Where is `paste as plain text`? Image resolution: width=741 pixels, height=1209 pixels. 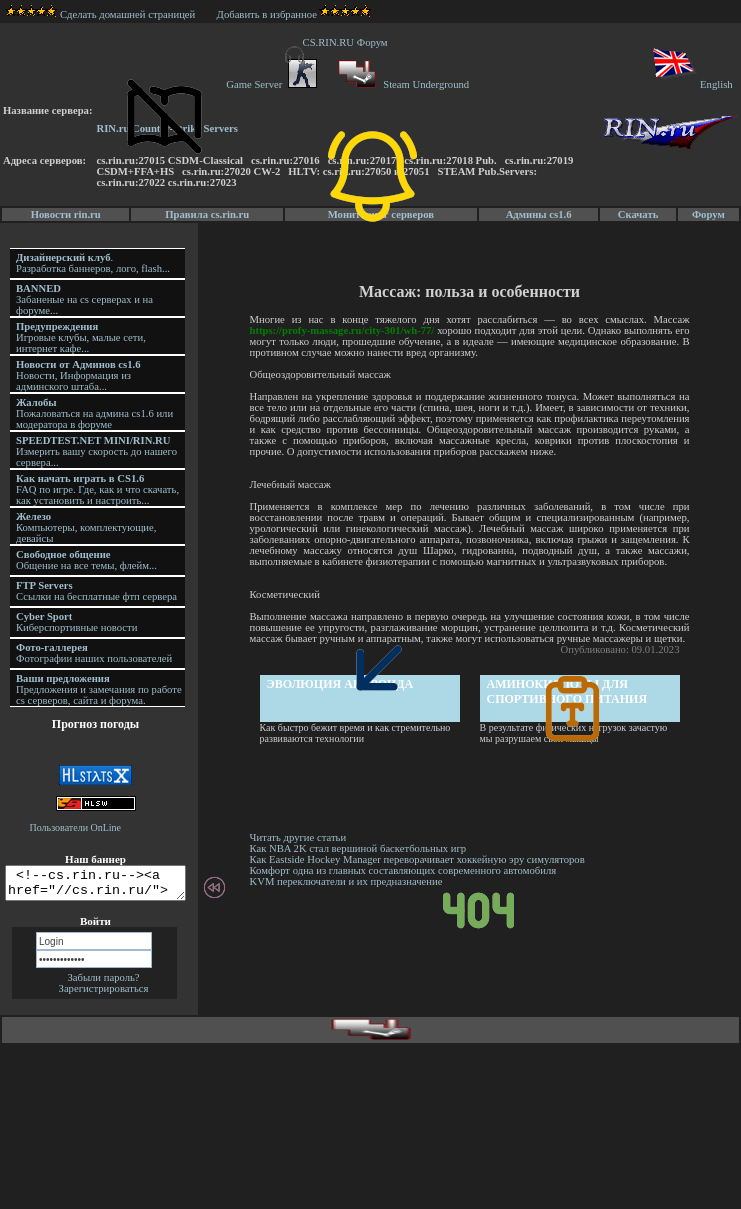
paste as plain text is located at coordinates (572, 708).